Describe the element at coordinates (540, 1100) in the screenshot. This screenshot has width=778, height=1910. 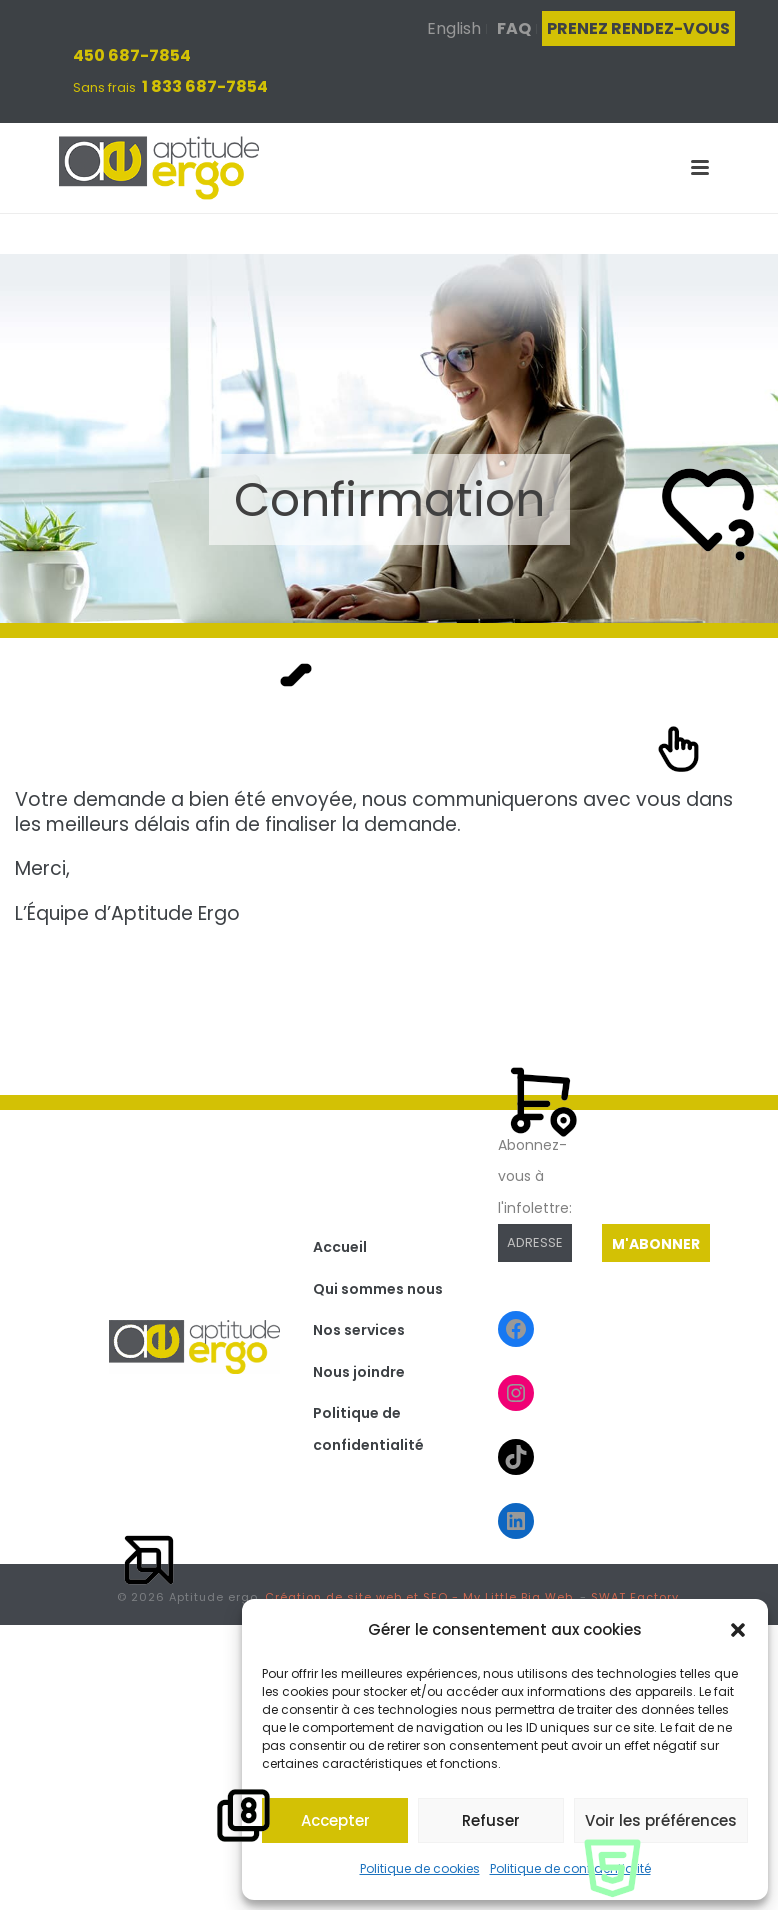
I see `view store or pickup location` at that location.